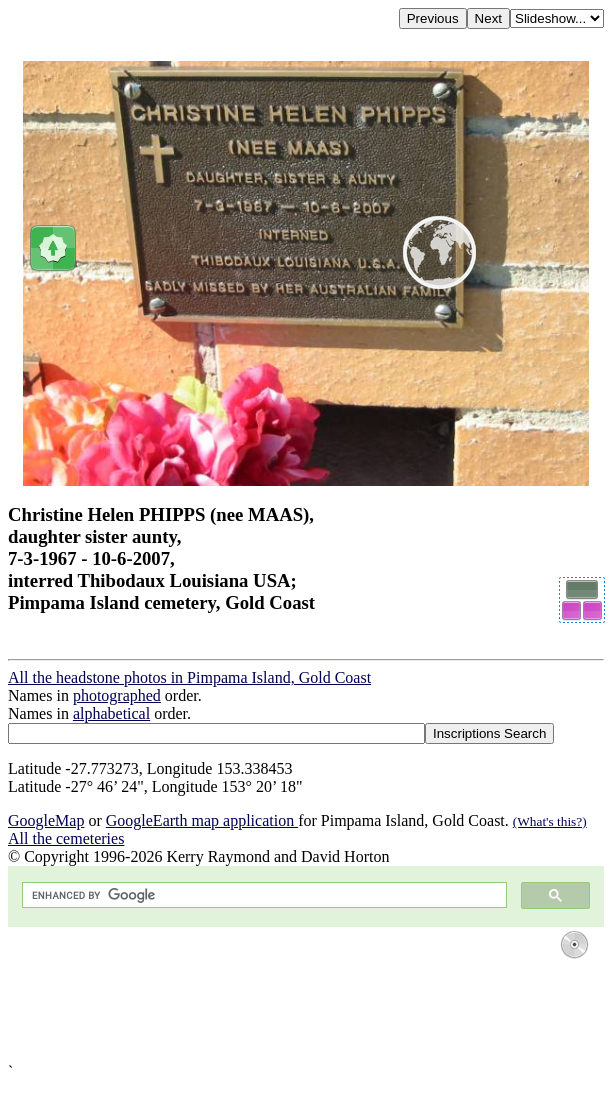 The height and width of the screenshot is (1097, 612). I want to click on check for operating system updates, so click(53, 248).